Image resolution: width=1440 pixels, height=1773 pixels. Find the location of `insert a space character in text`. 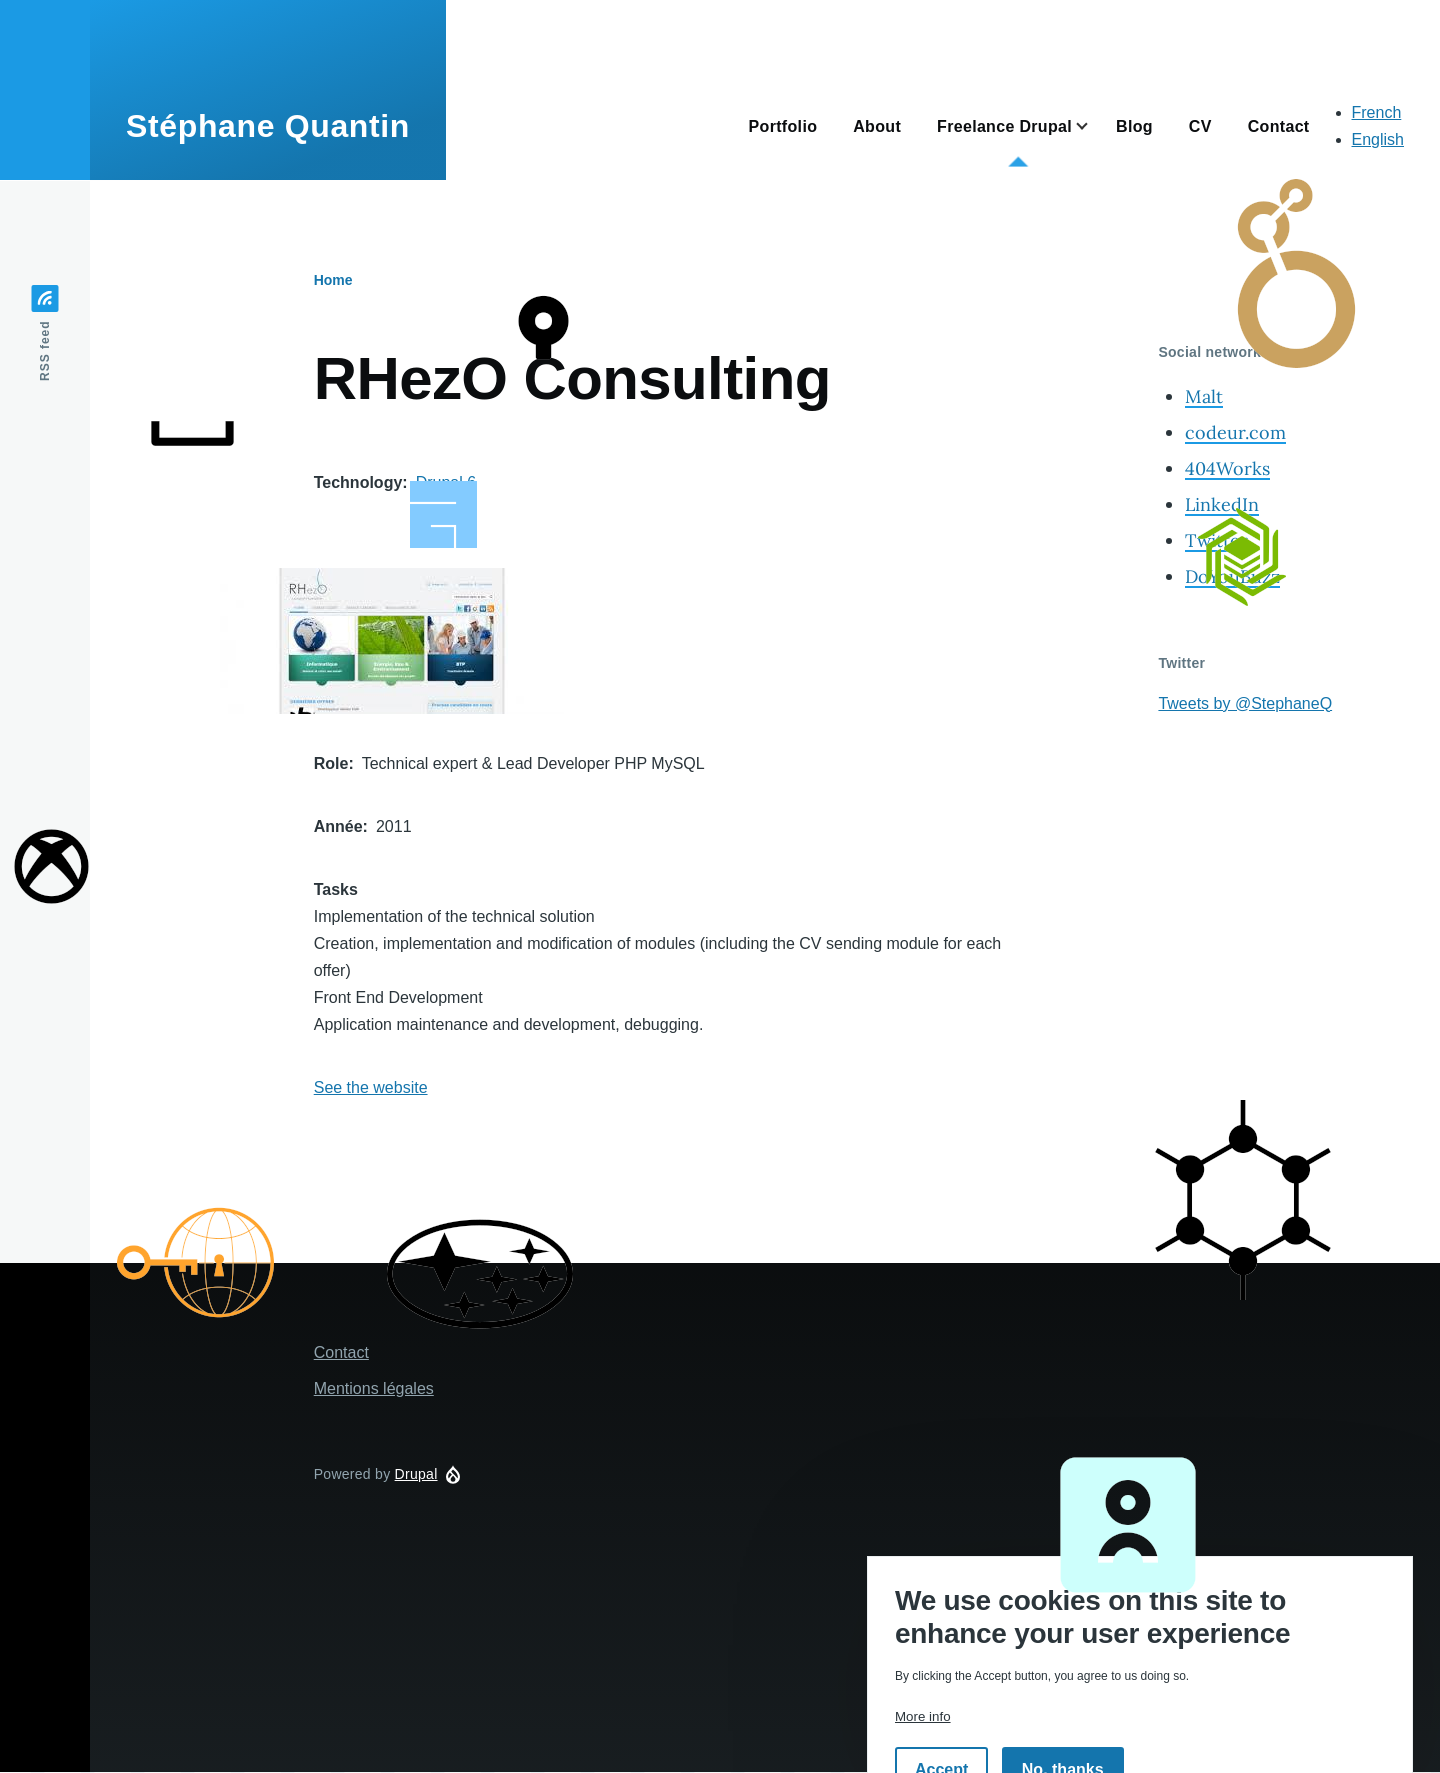

insert a space character in text is located at coordinates (192, 433).